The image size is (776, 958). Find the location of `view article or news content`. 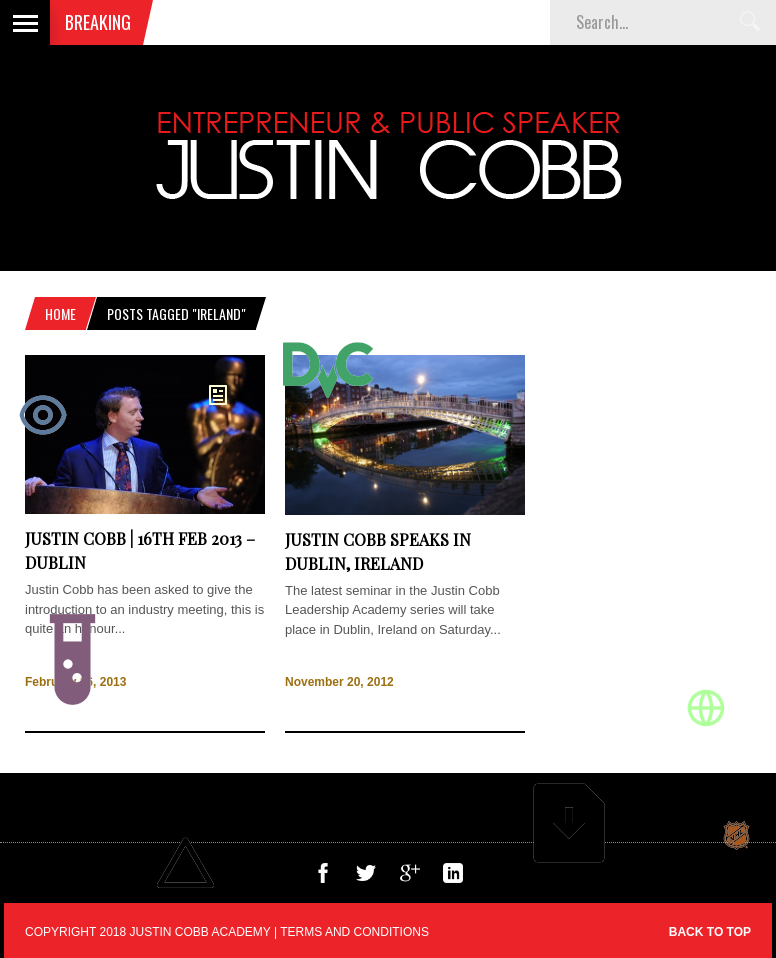

view article or news content is located at coordinates (218, 395).